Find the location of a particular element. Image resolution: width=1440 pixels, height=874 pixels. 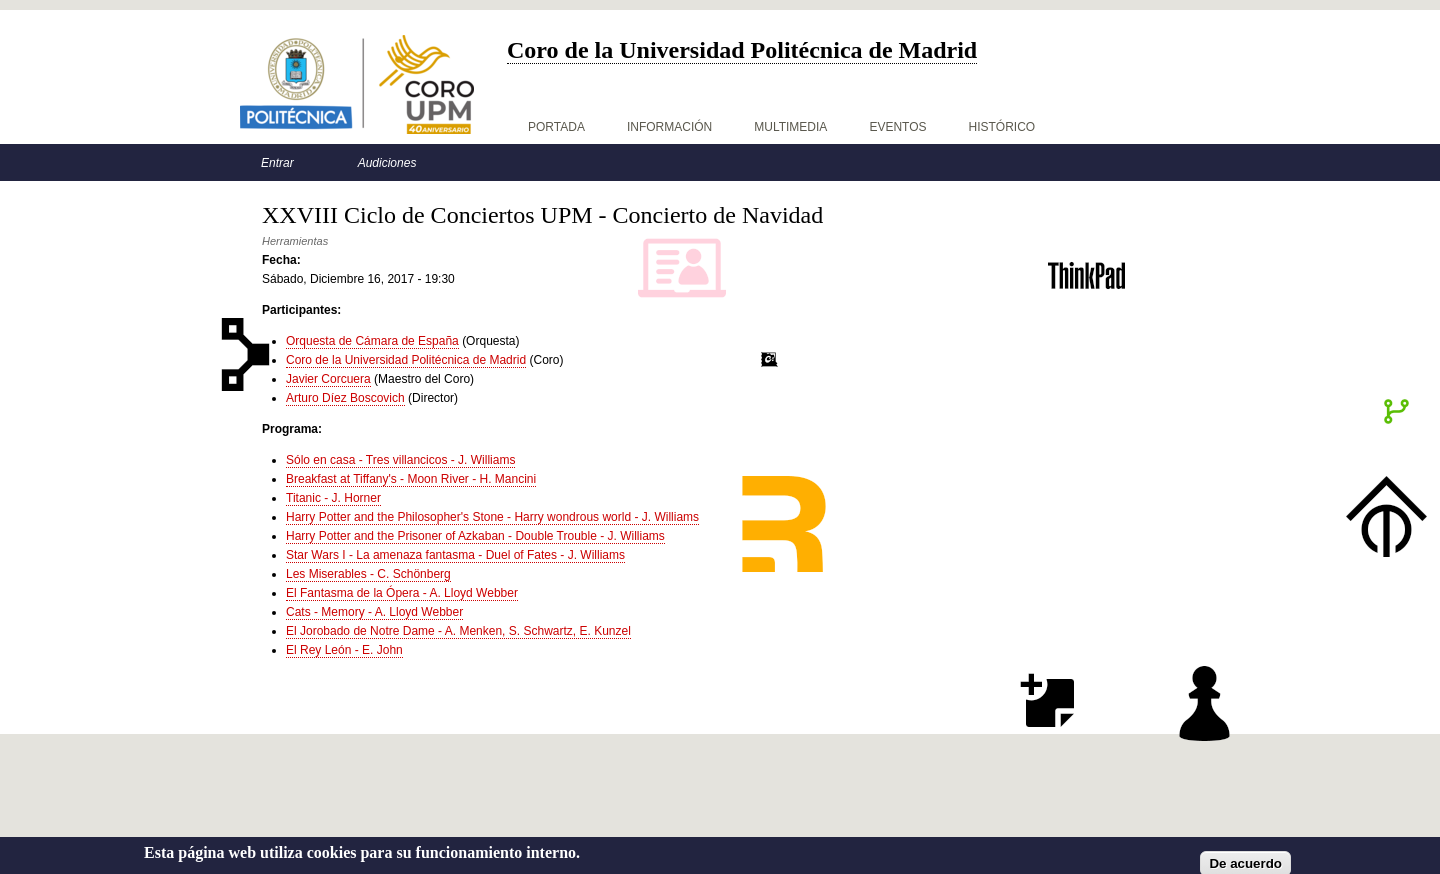

open chess.com app is located at coordinates (1204, 703).